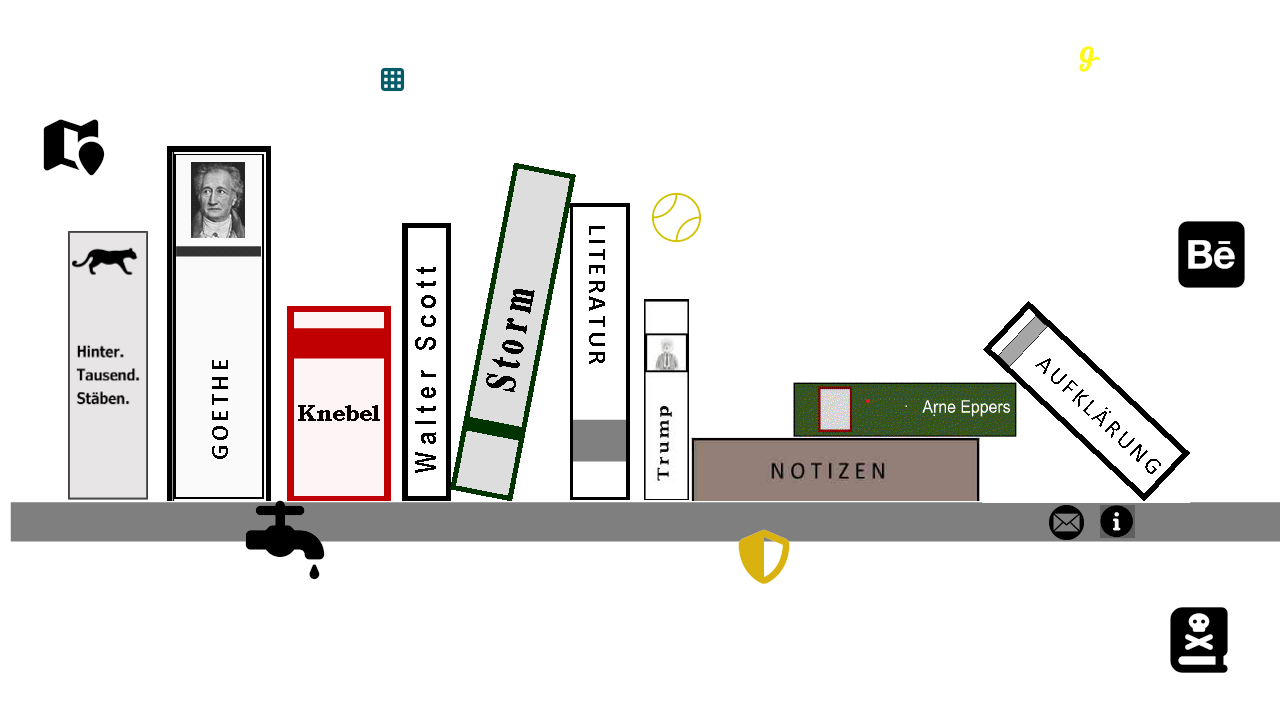 Image resolution: width=1280 pixels, height=720 pixels. Describe the element at coordinates (1211, 254) in the screenshot. I see `visit Behance profile or portfolio` at that location.